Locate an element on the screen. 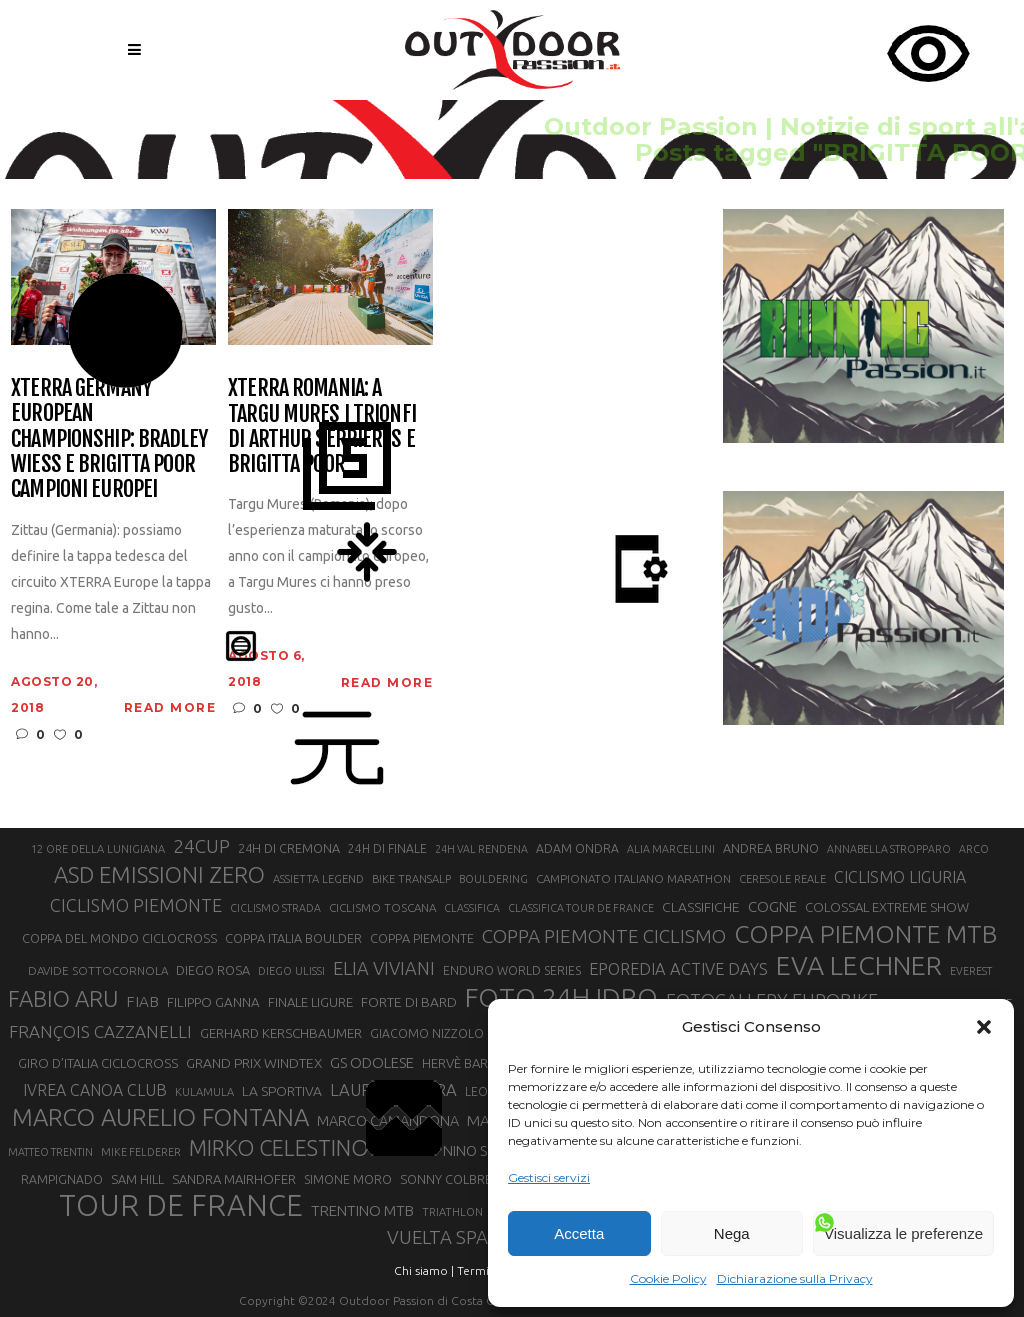 This screenshot has width=1024, height=1317. select or mark an item is located at coordinates (125, 330).